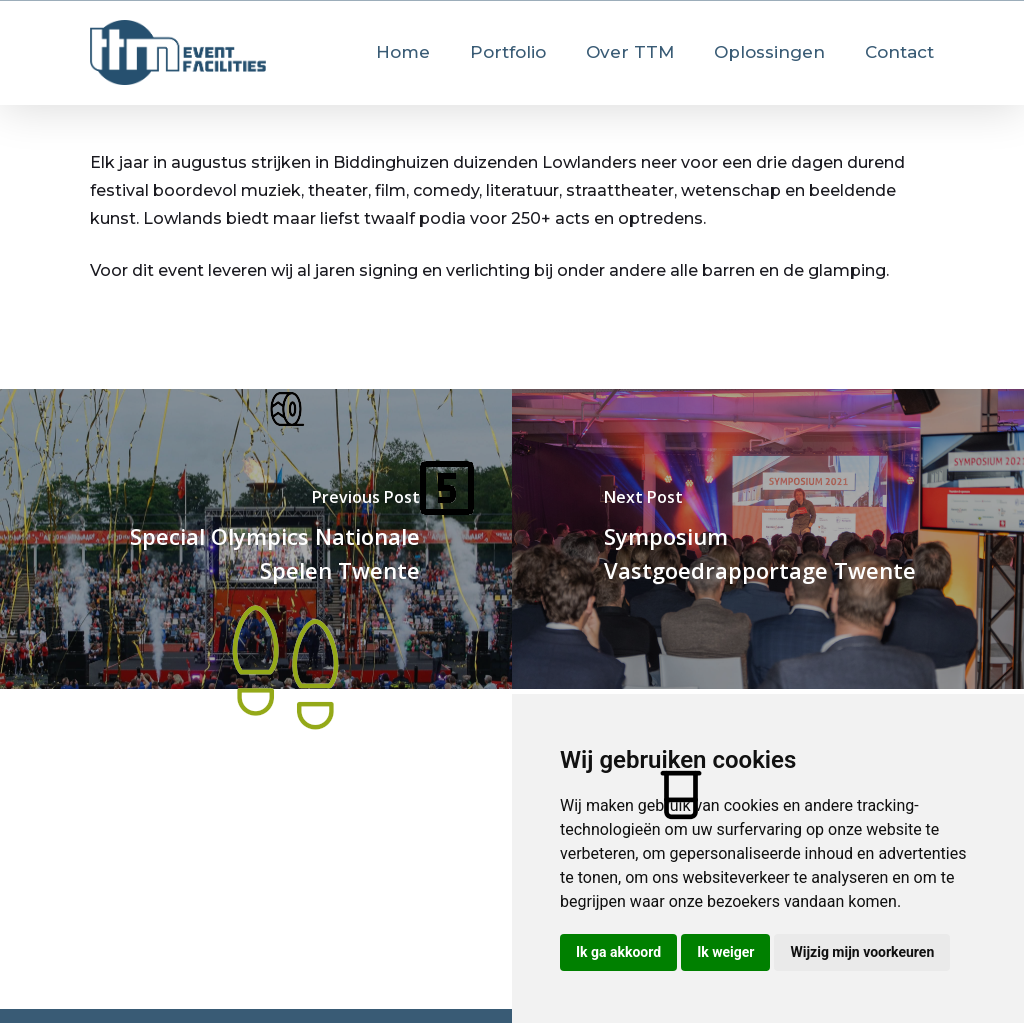  What do you see at coordinates (681, 795) in the screenshot?
I see `access experimental or beta features` at bounding box center [681, 795].